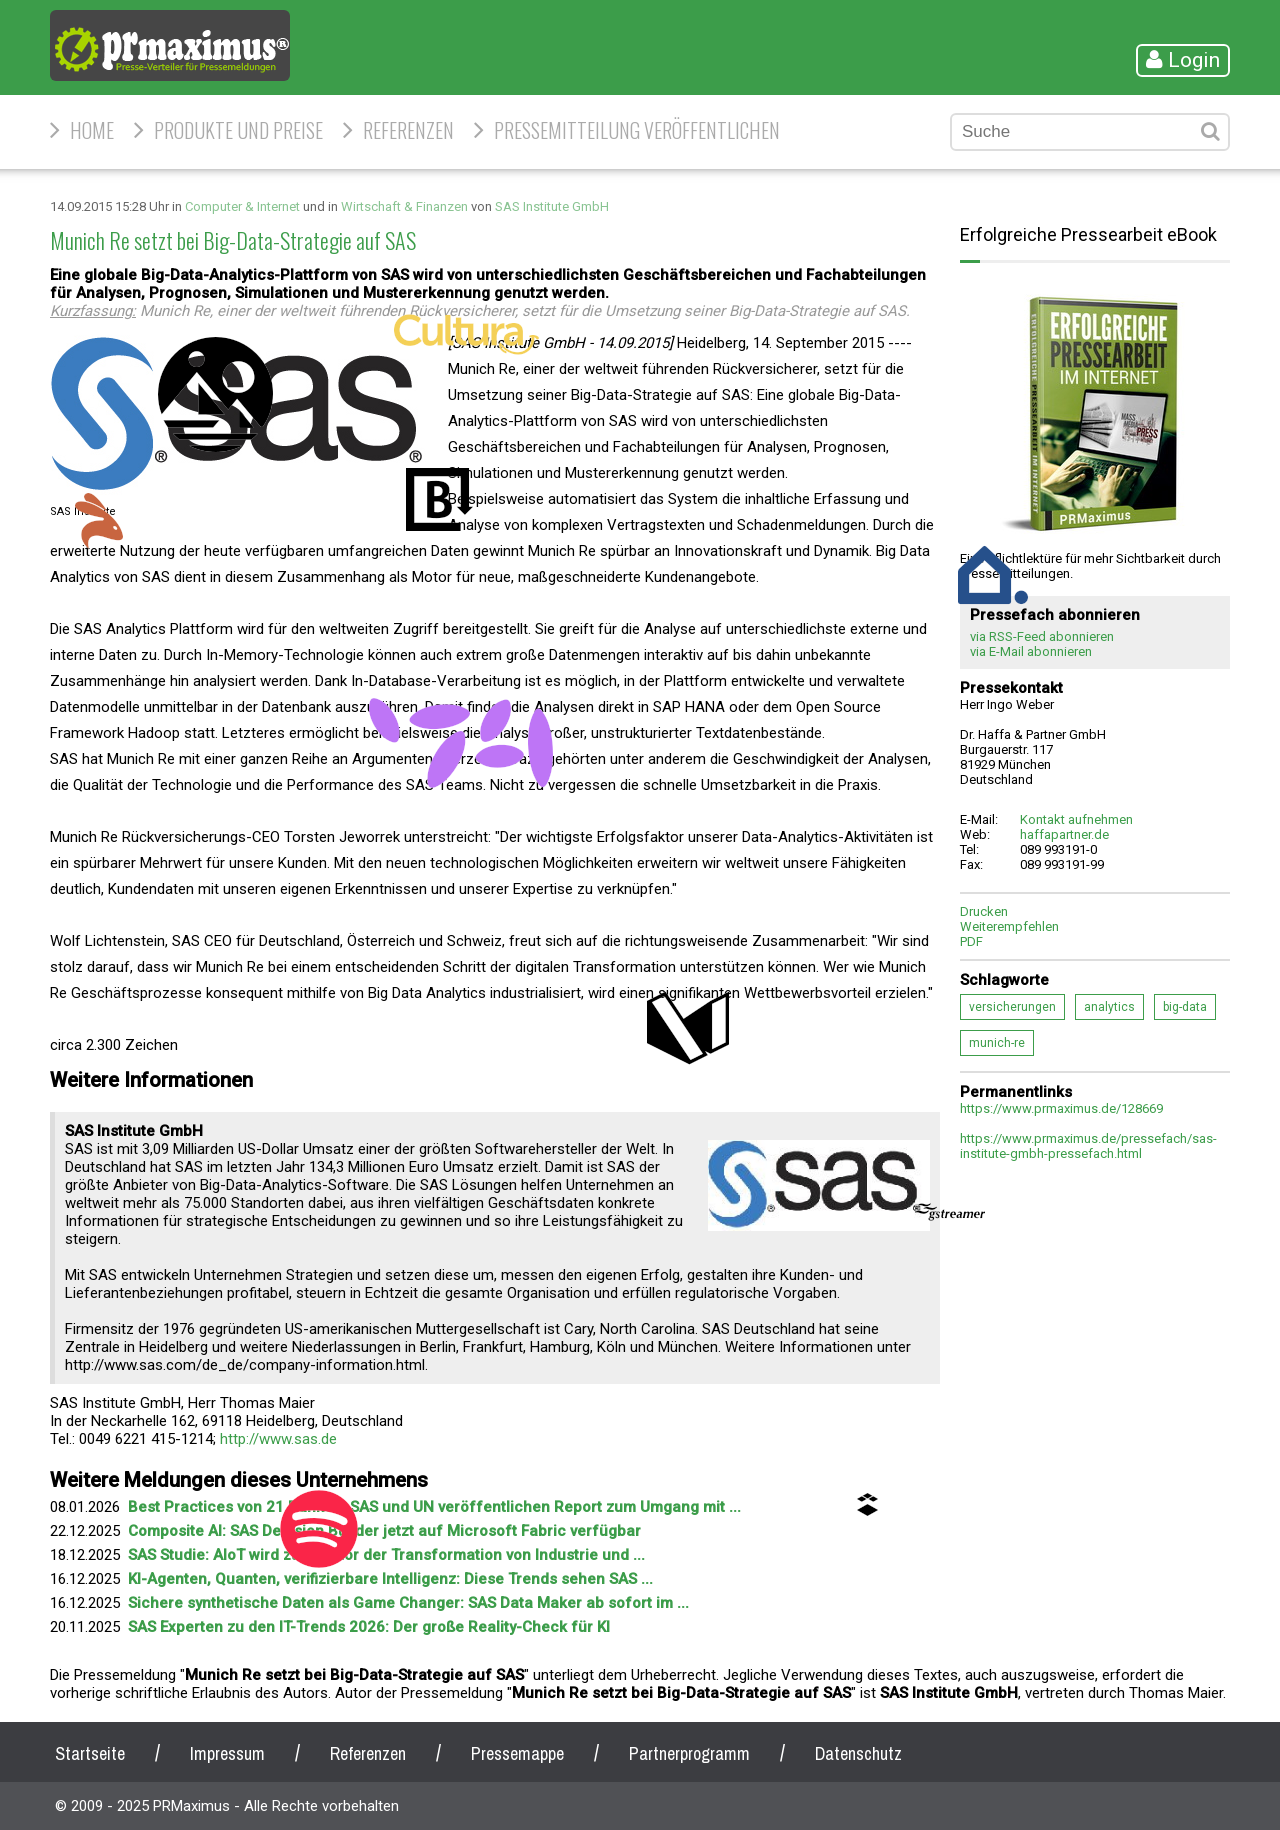 This screenshot has width=1280, height=1830. I want to click on cycling '74 company logo, so click(461, 743).